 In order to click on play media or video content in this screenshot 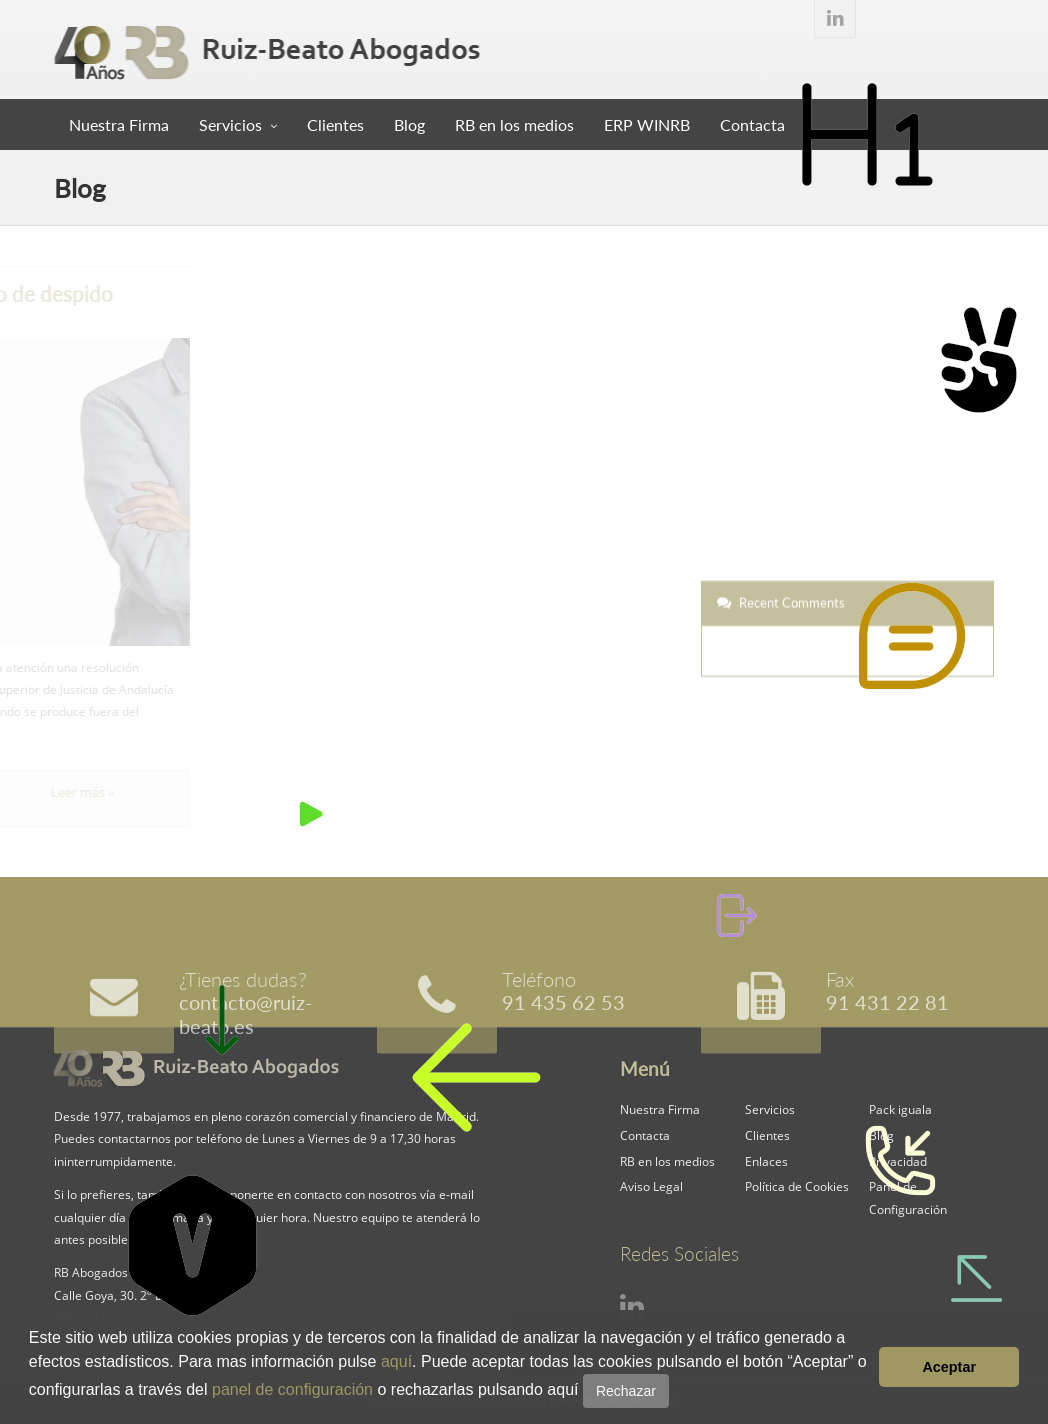, I will do `click(311, 814)`.